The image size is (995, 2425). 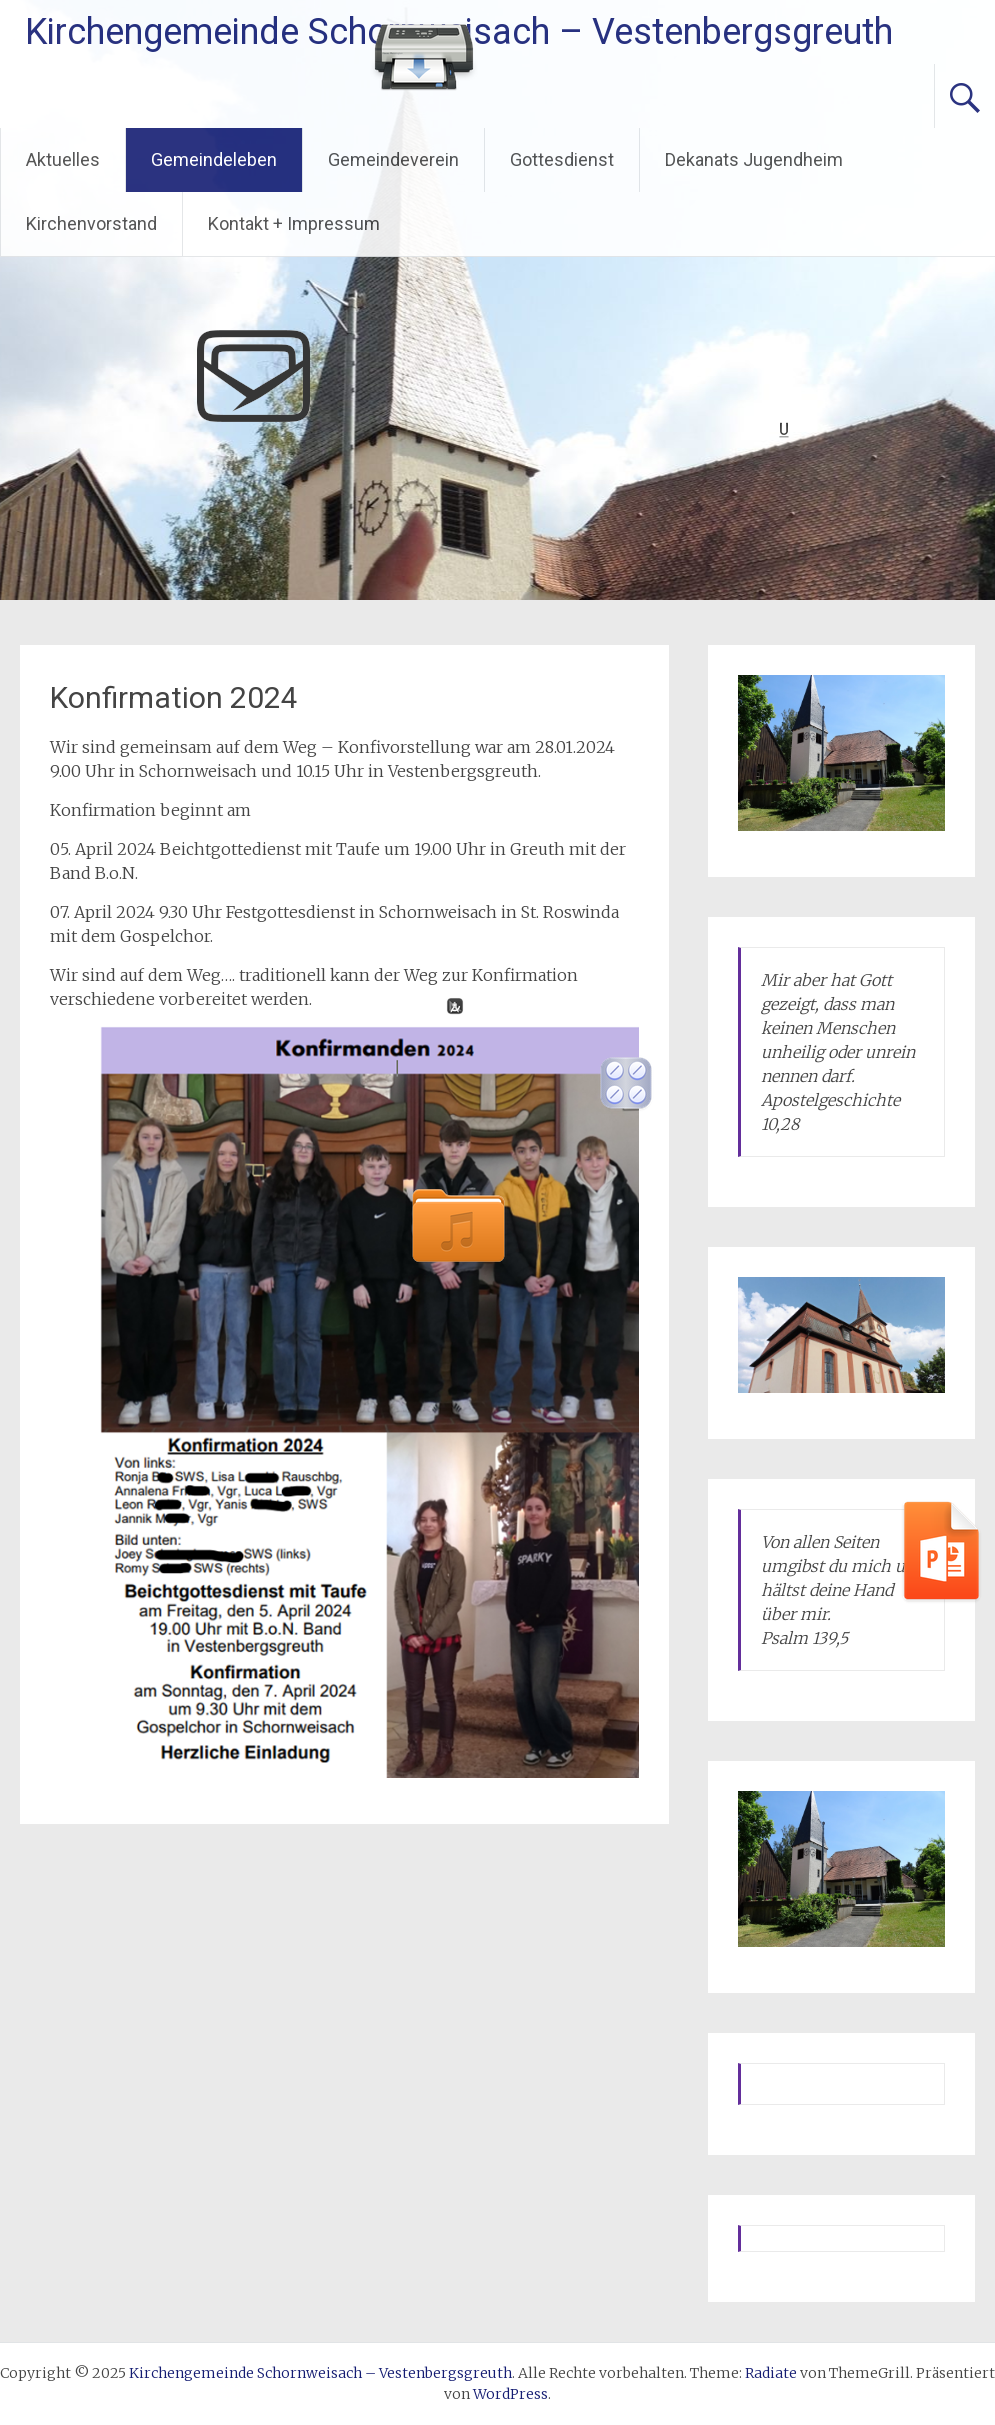 I want to click on open the mail app, so click(x=253, y=372).